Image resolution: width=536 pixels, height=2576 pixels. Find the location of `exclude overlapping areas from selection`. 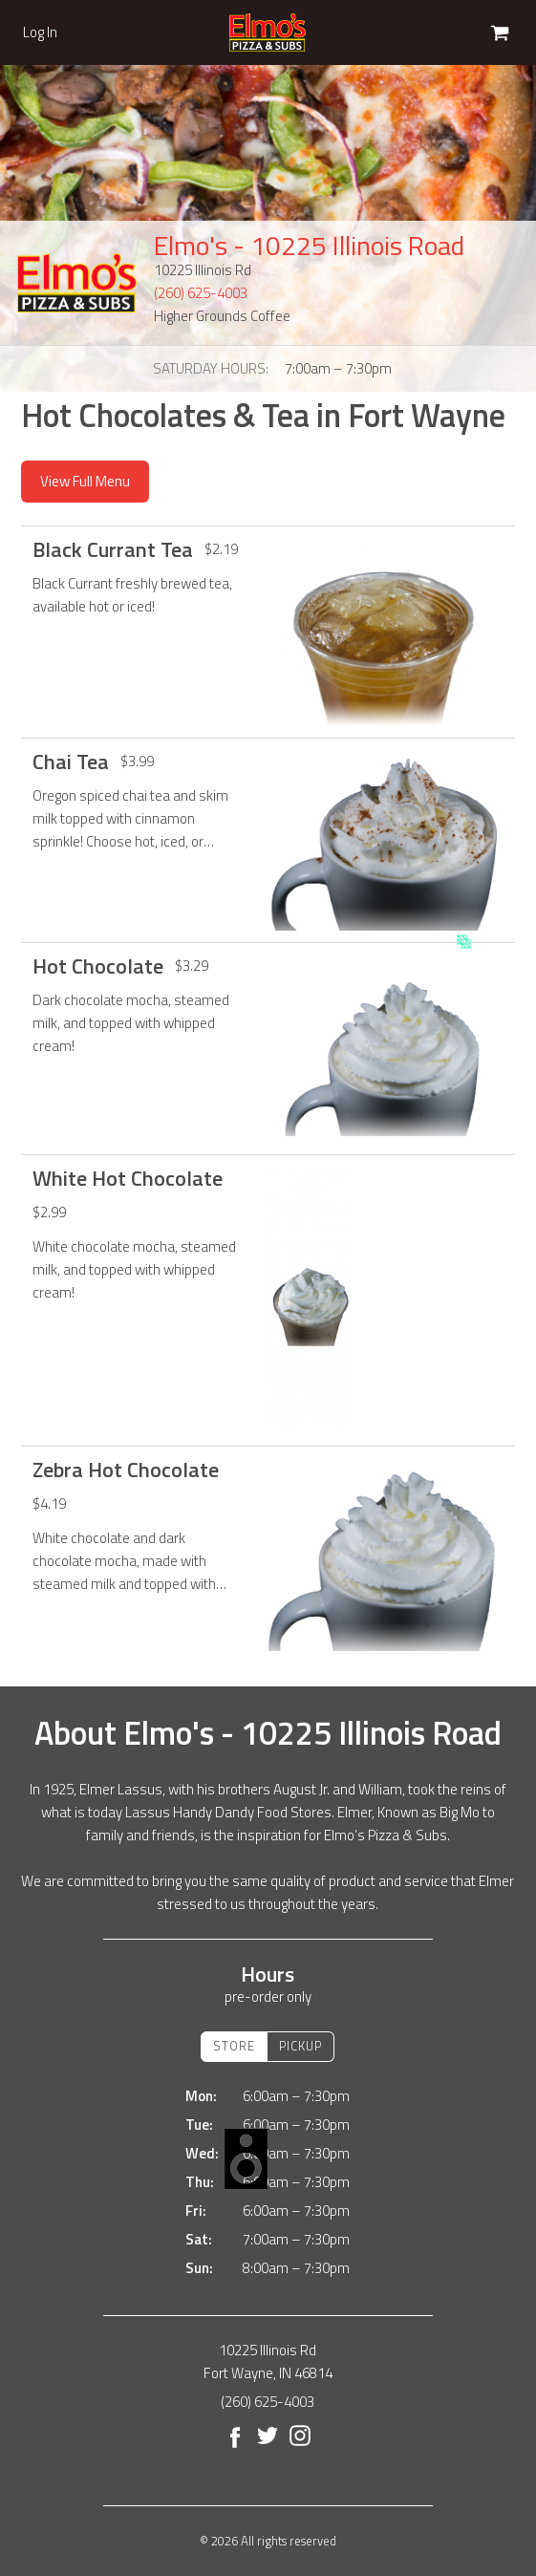

exclude overlapping areas from selection is located at coordinates (463, 941).